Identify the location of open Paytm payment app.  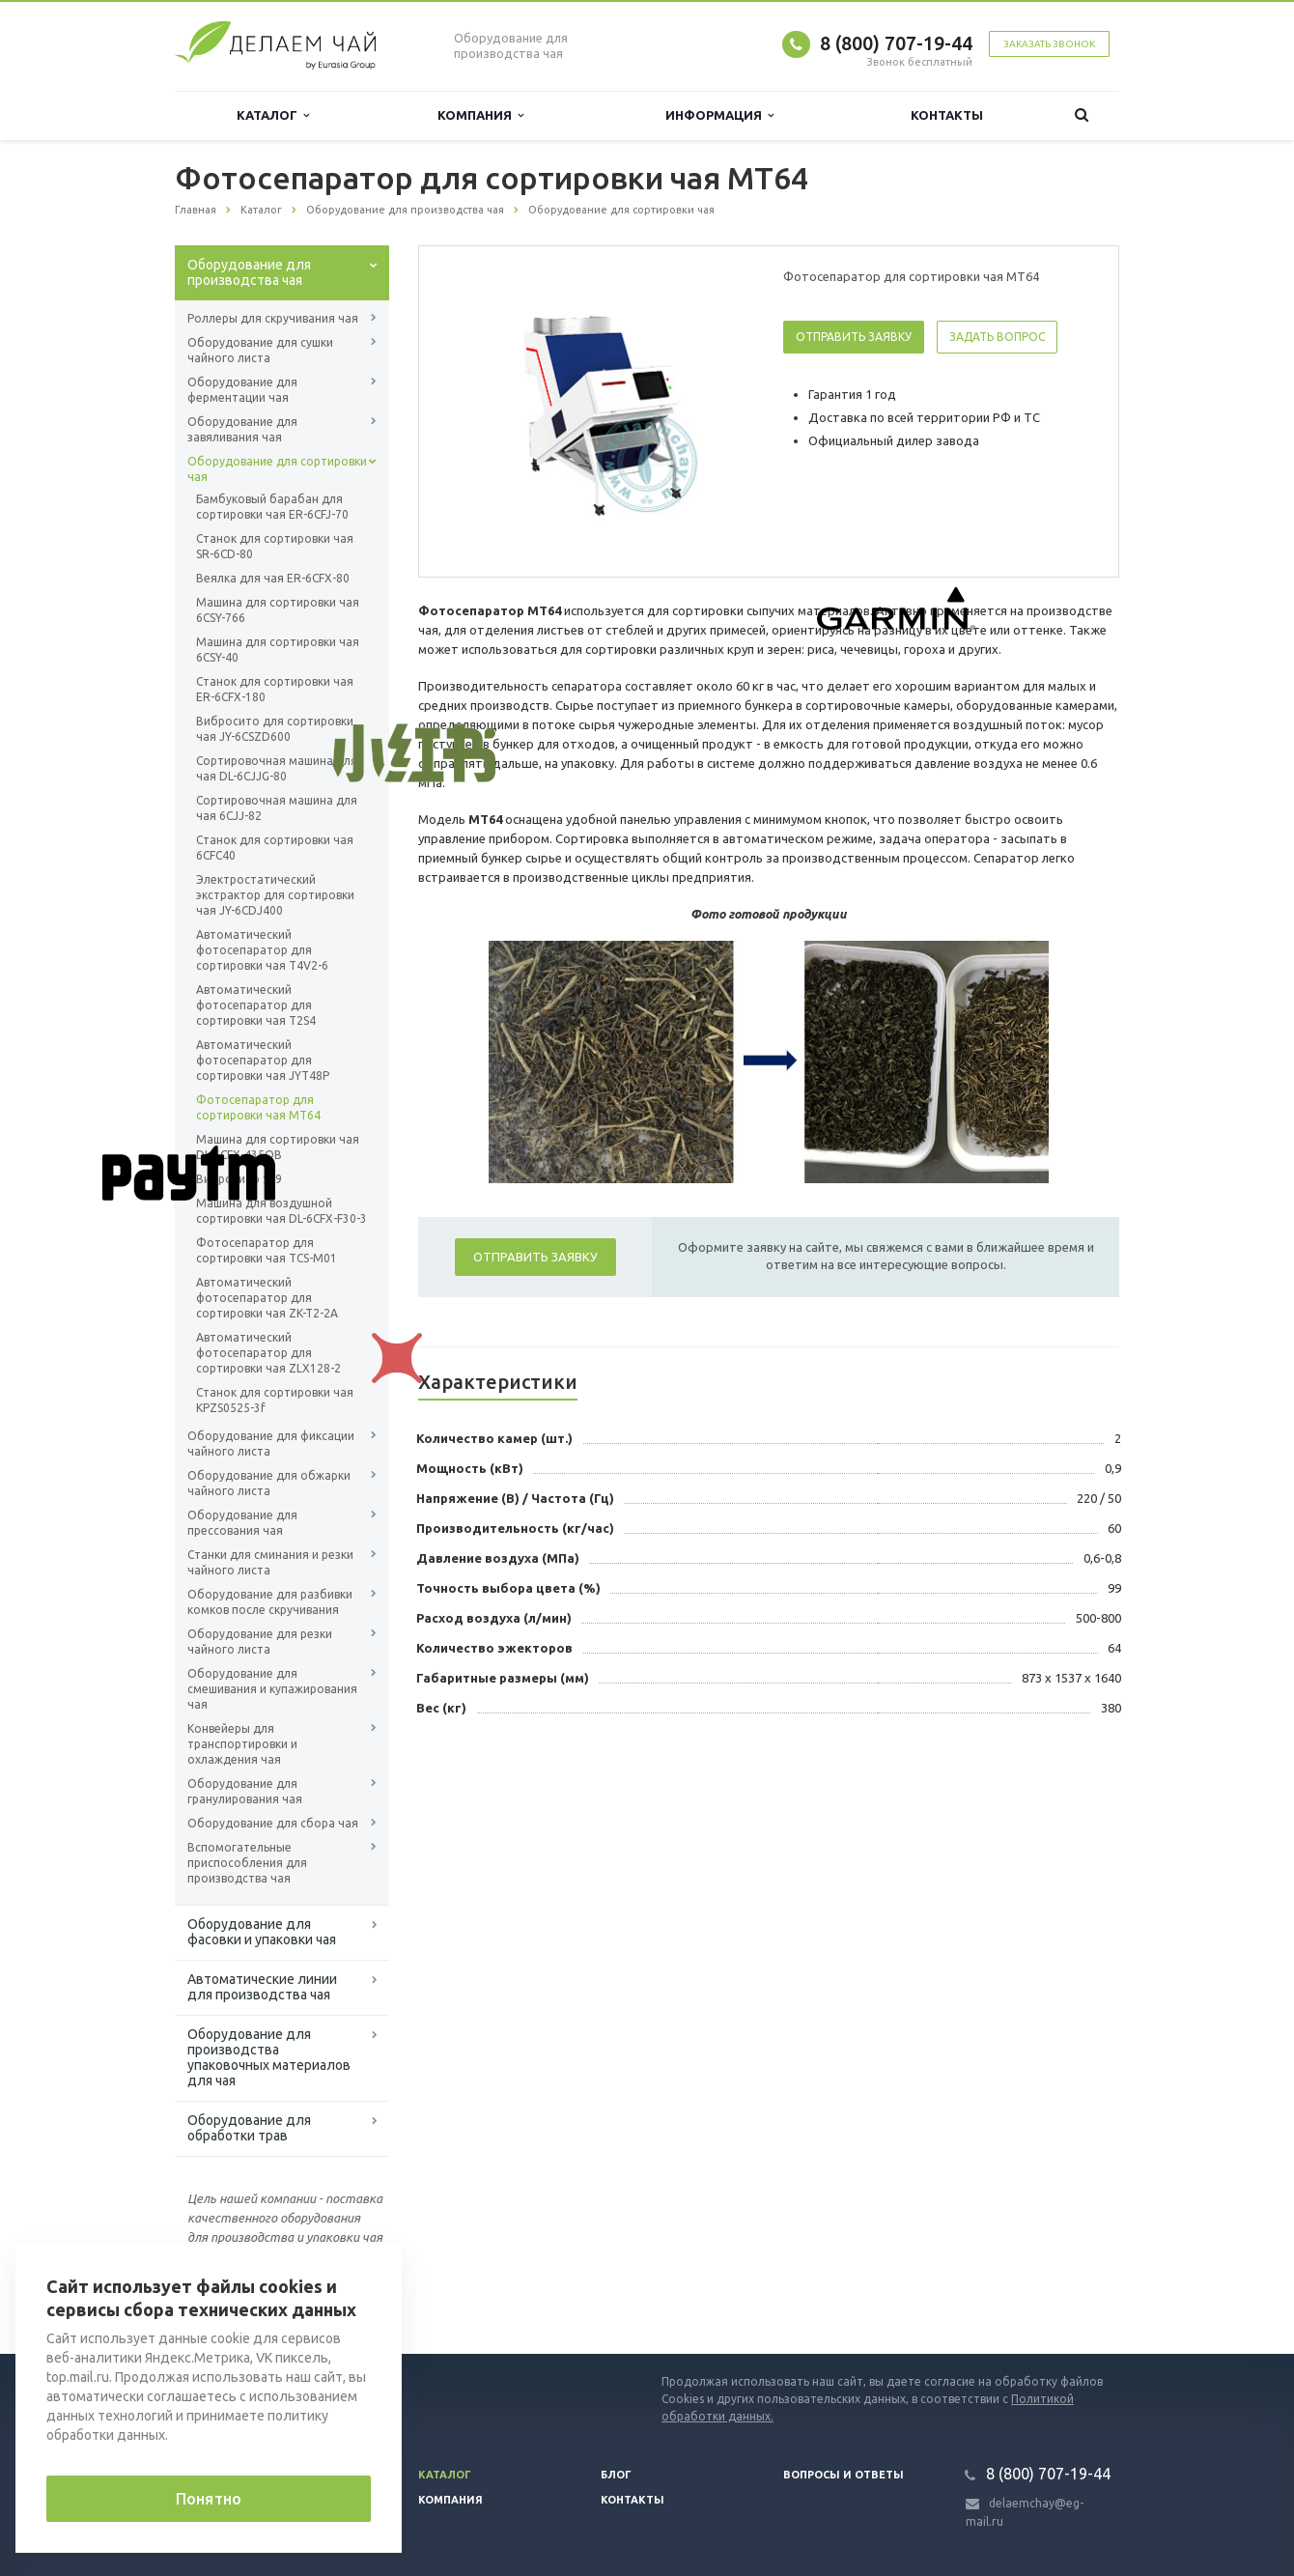
(188, 1173).